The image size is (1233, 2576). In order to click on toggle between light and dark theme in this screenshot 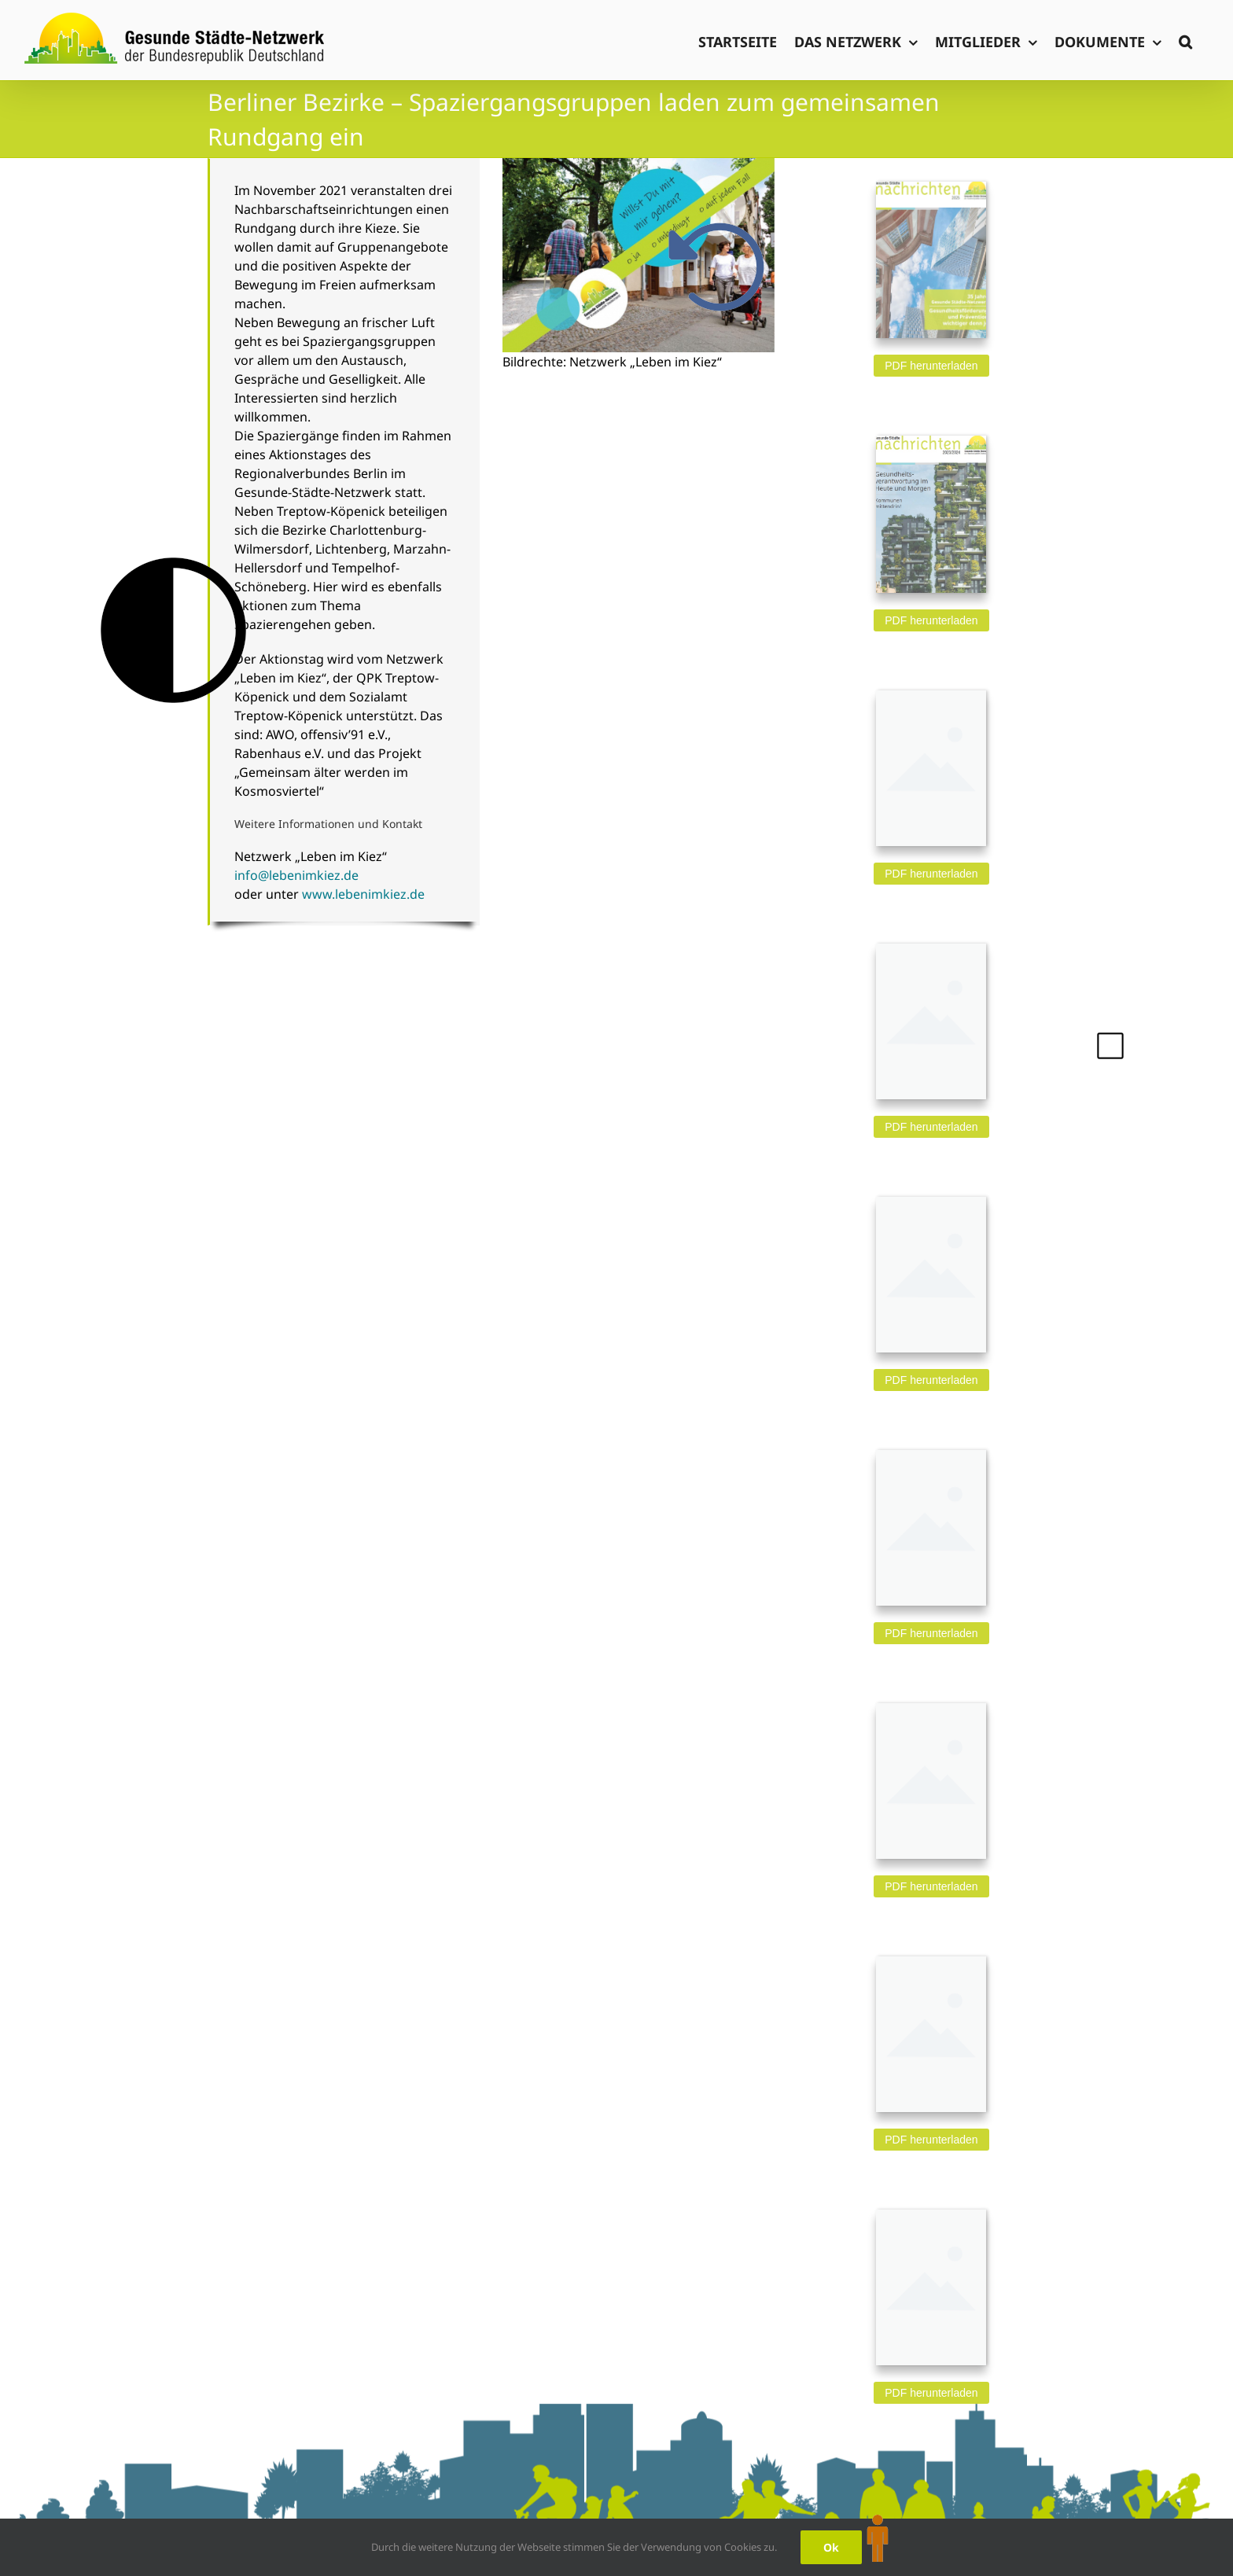, I will do `click(173, 630)`.